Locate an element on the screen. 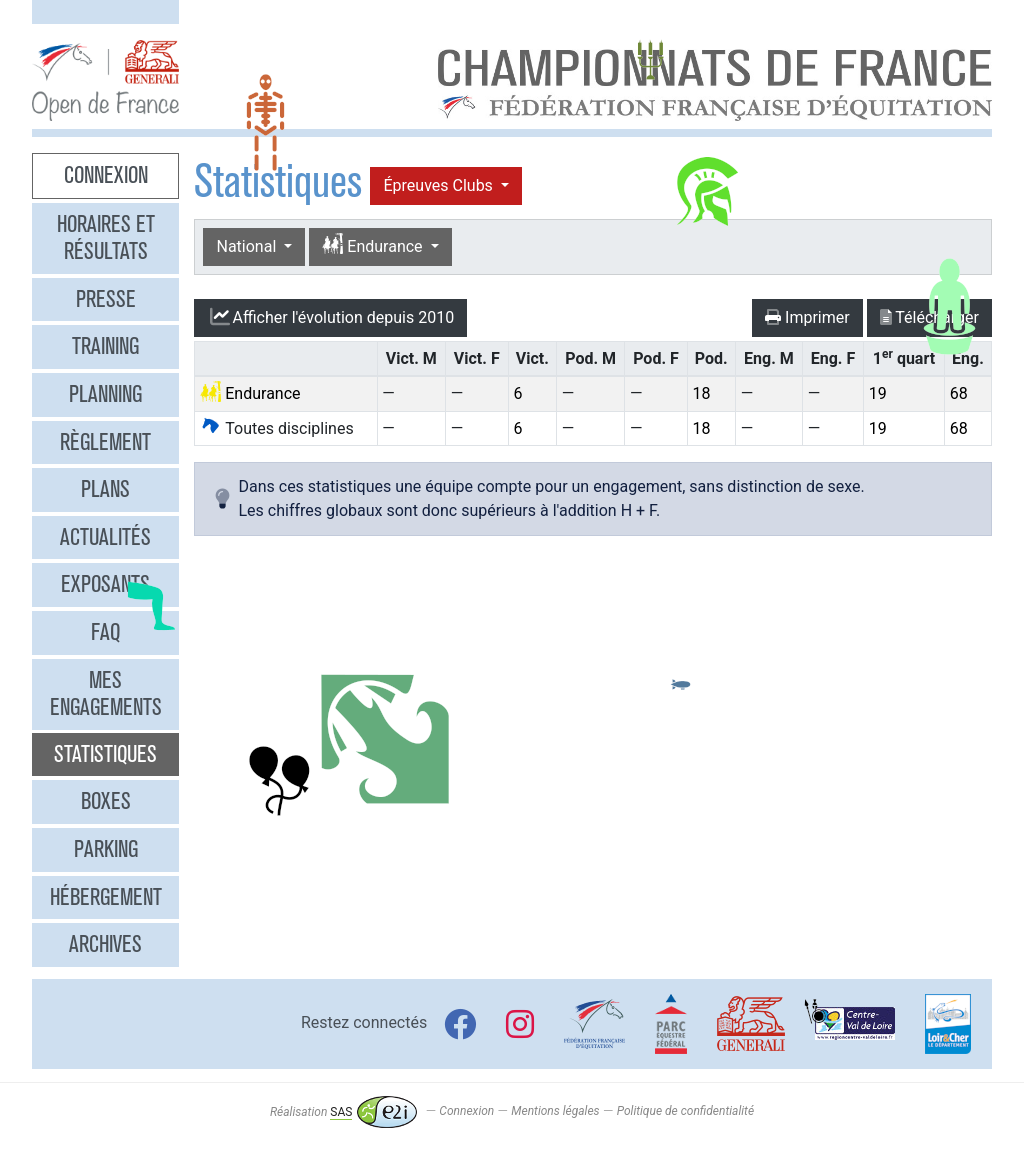 The height and width of the screenshot is (1155, 1024). indicates a skeleton or bone-related game element is located at coordinates (265, 122).